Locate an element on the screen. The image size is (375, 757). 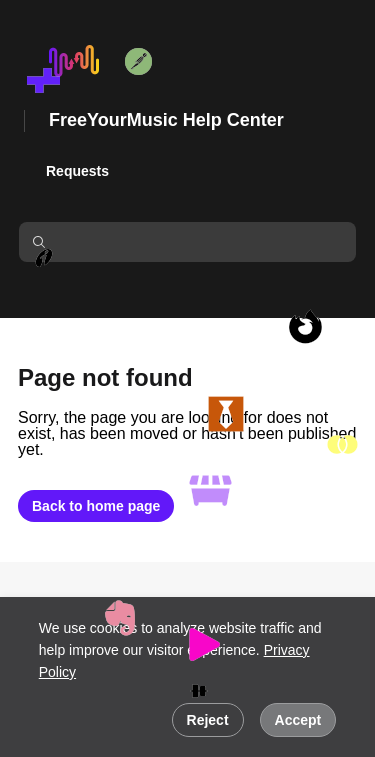
open postman API development tool is located at coordinates (138, 61).